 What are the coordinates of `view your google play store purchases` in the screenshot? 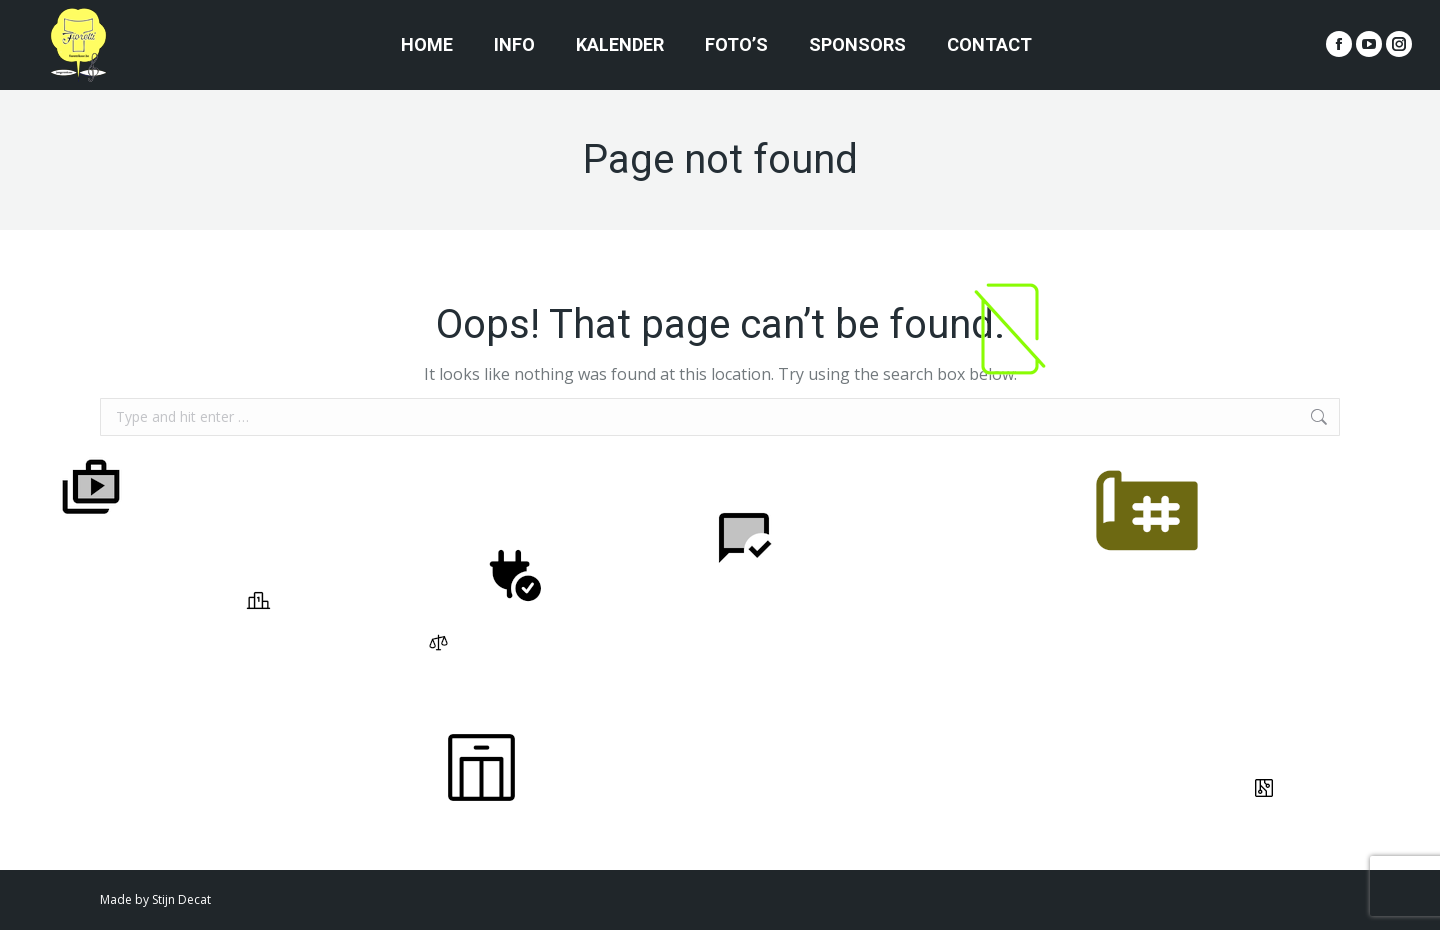 It's located at (91, 488).